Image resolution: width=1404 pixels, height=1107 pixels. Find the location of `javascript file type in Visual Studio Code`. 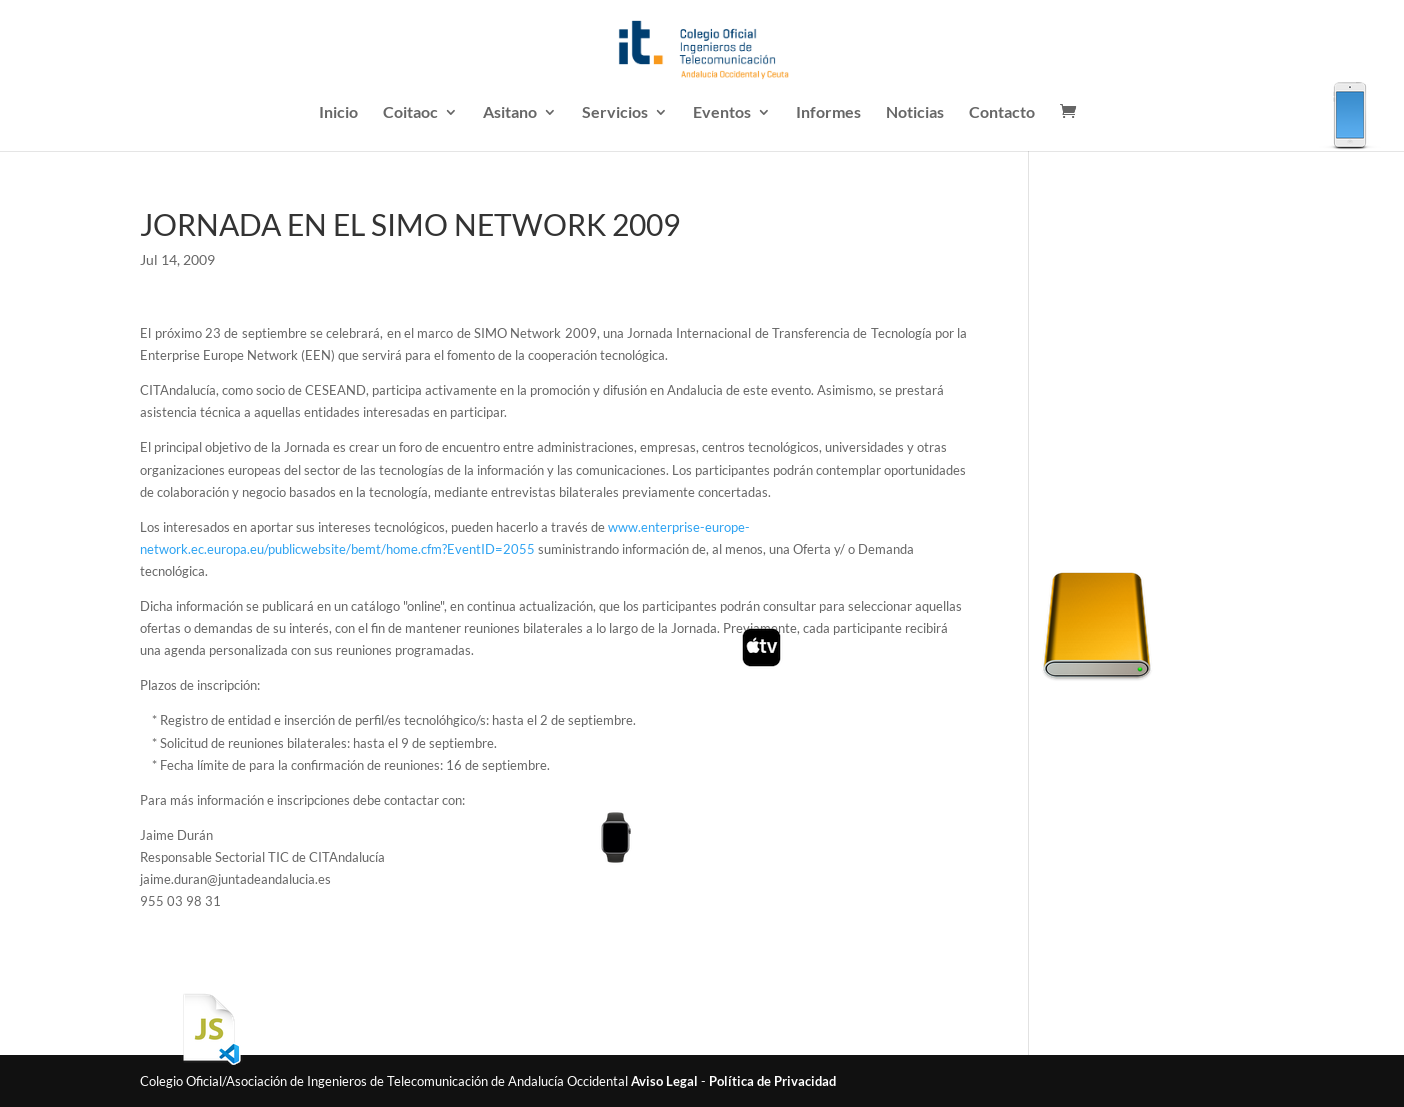

javascript file type in Visual Studio Code is located at coordinates (209, 1029).